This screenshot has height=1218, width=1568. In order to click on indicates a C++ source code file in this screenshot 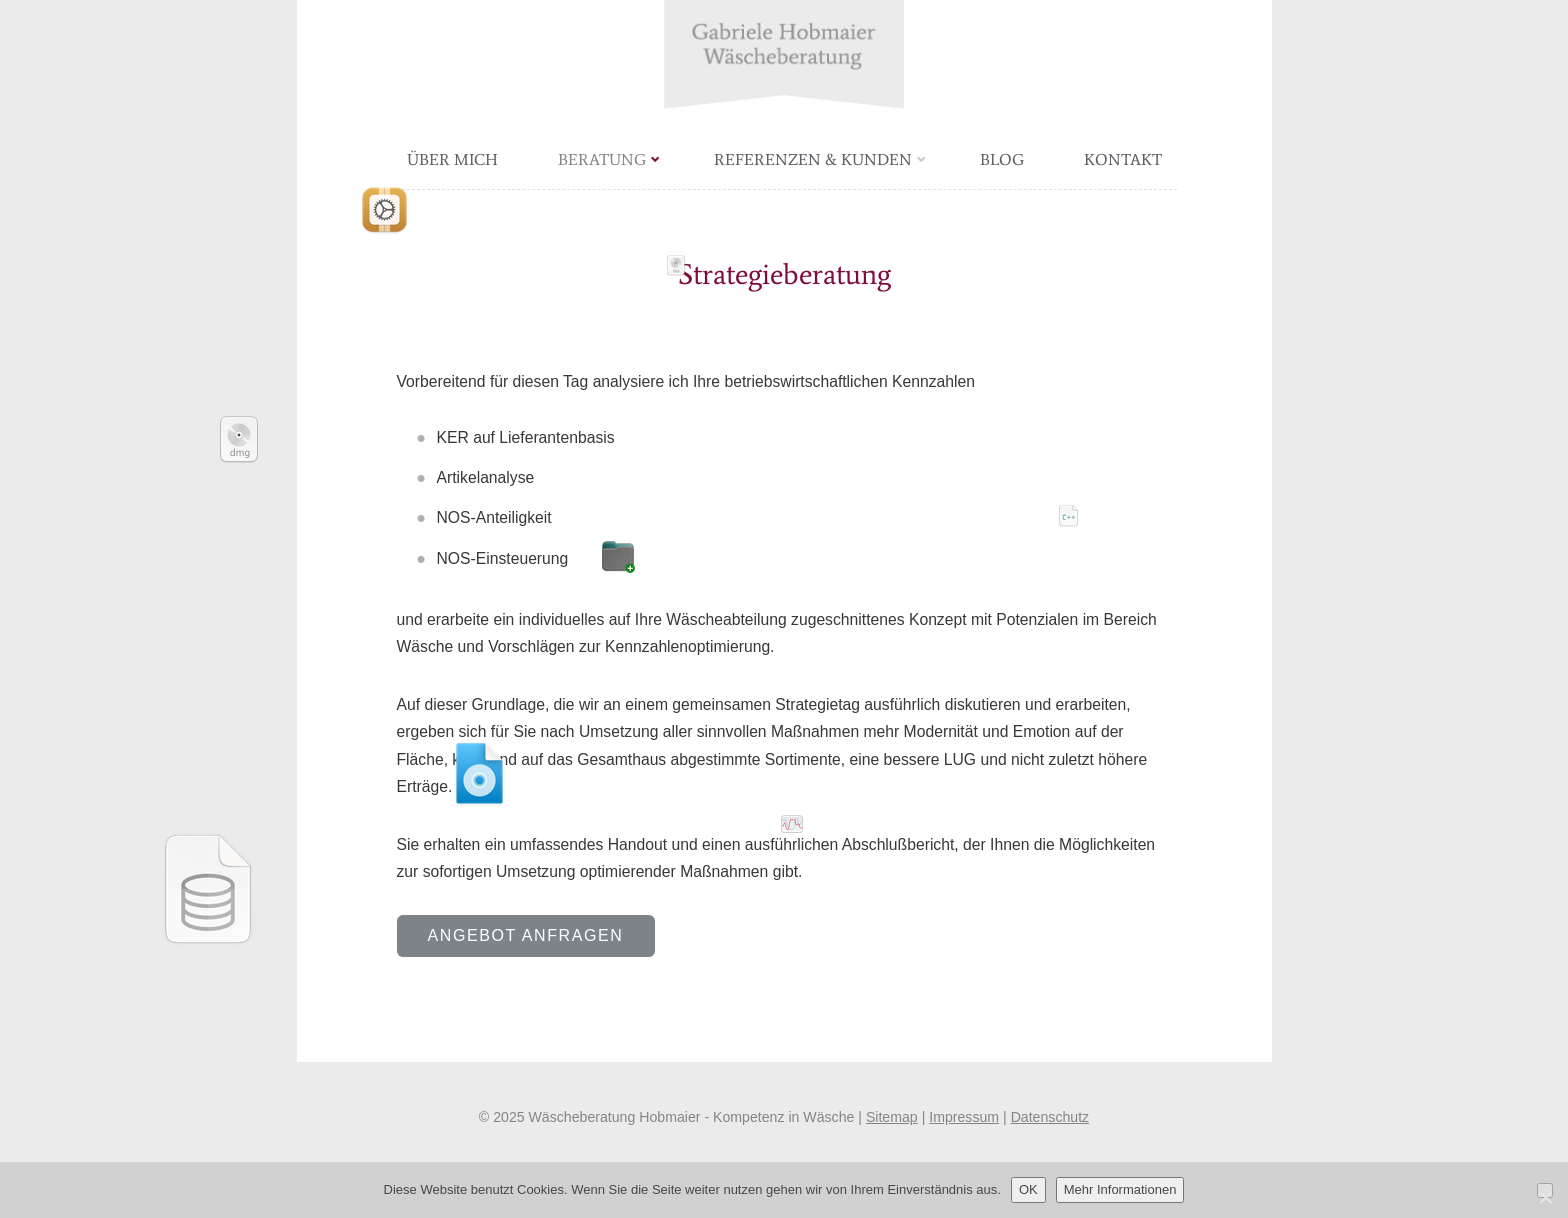, I will do `click(1068, 515)`.